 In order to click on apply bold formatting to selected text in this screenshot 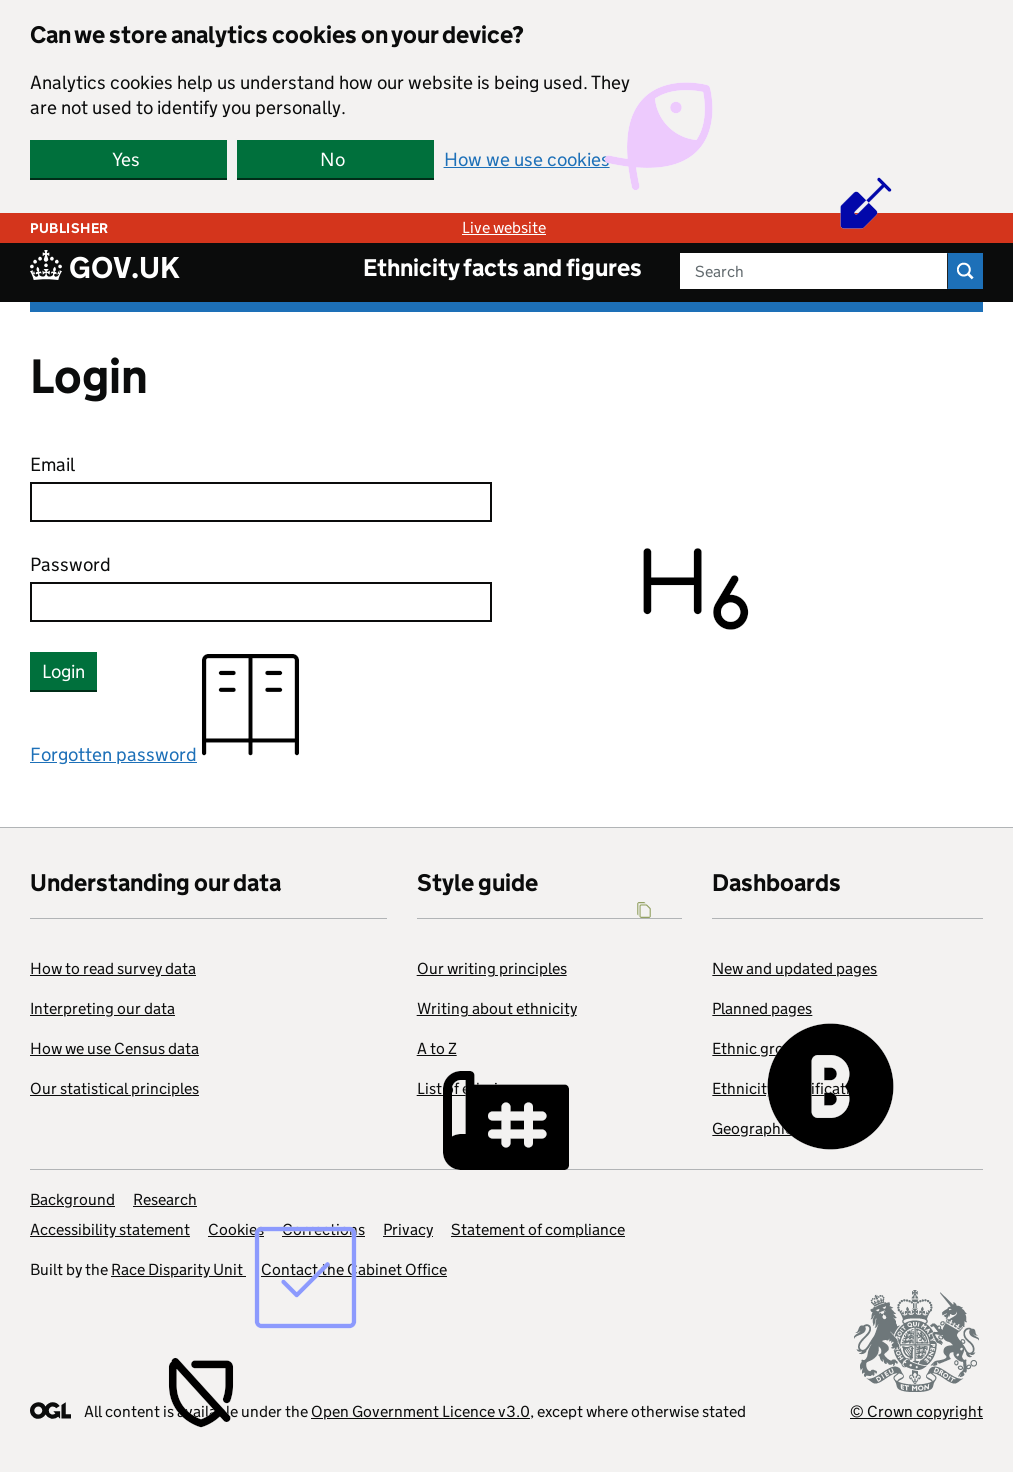, I will do `click(830, 1086)`.